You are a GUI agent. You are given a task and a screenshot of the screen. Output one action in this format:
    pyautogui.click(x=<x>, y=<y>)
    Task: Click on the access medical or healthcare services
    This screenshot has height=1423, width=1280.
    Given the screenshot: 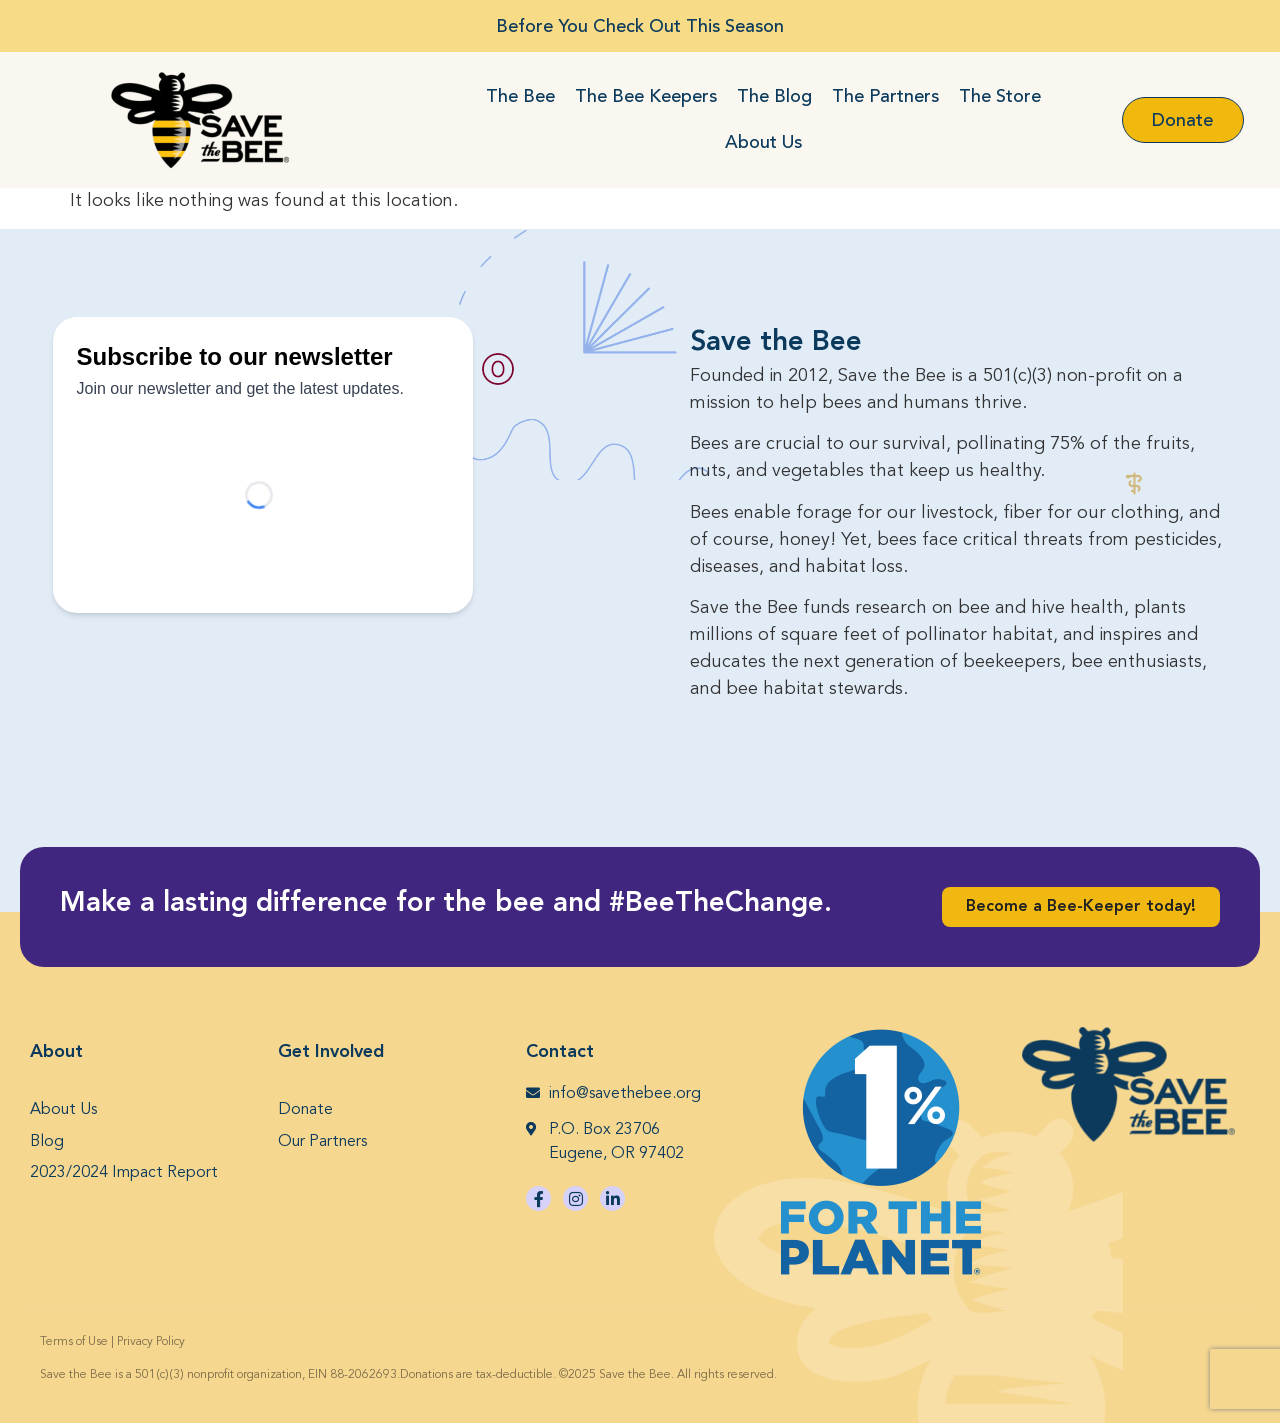 What is the action you would take?
    pyautogui.click(x=1134, y=483)
    